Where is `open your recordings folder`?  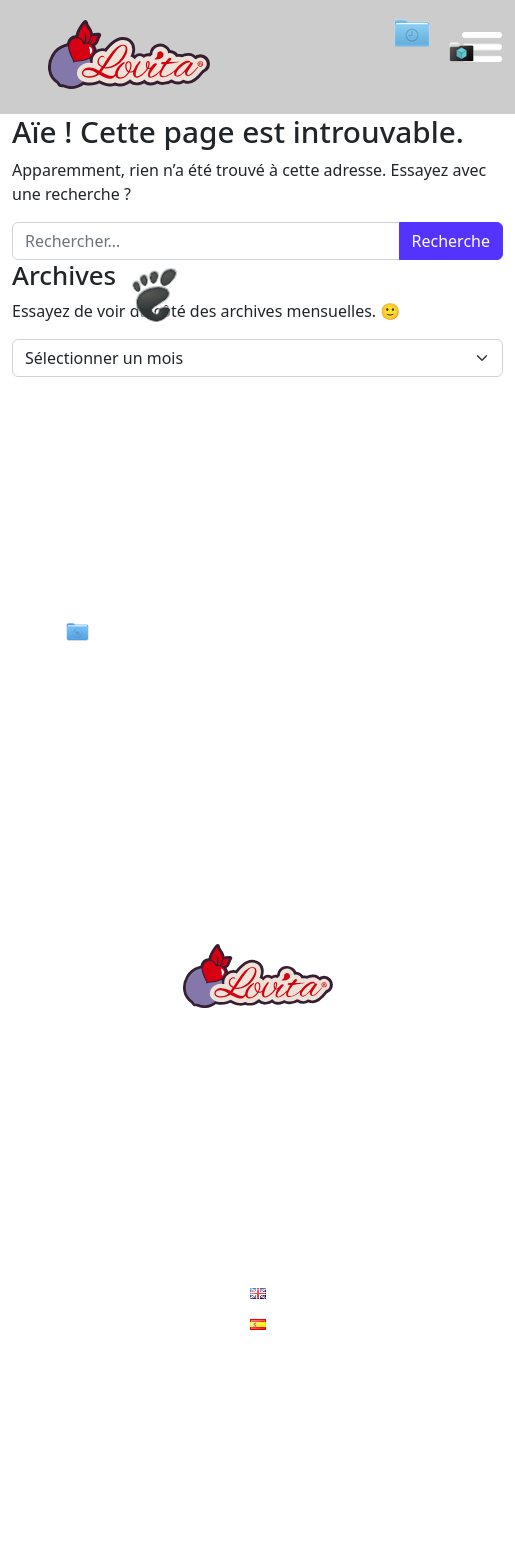
open your recordings folder is located at coordinates (77, 631).